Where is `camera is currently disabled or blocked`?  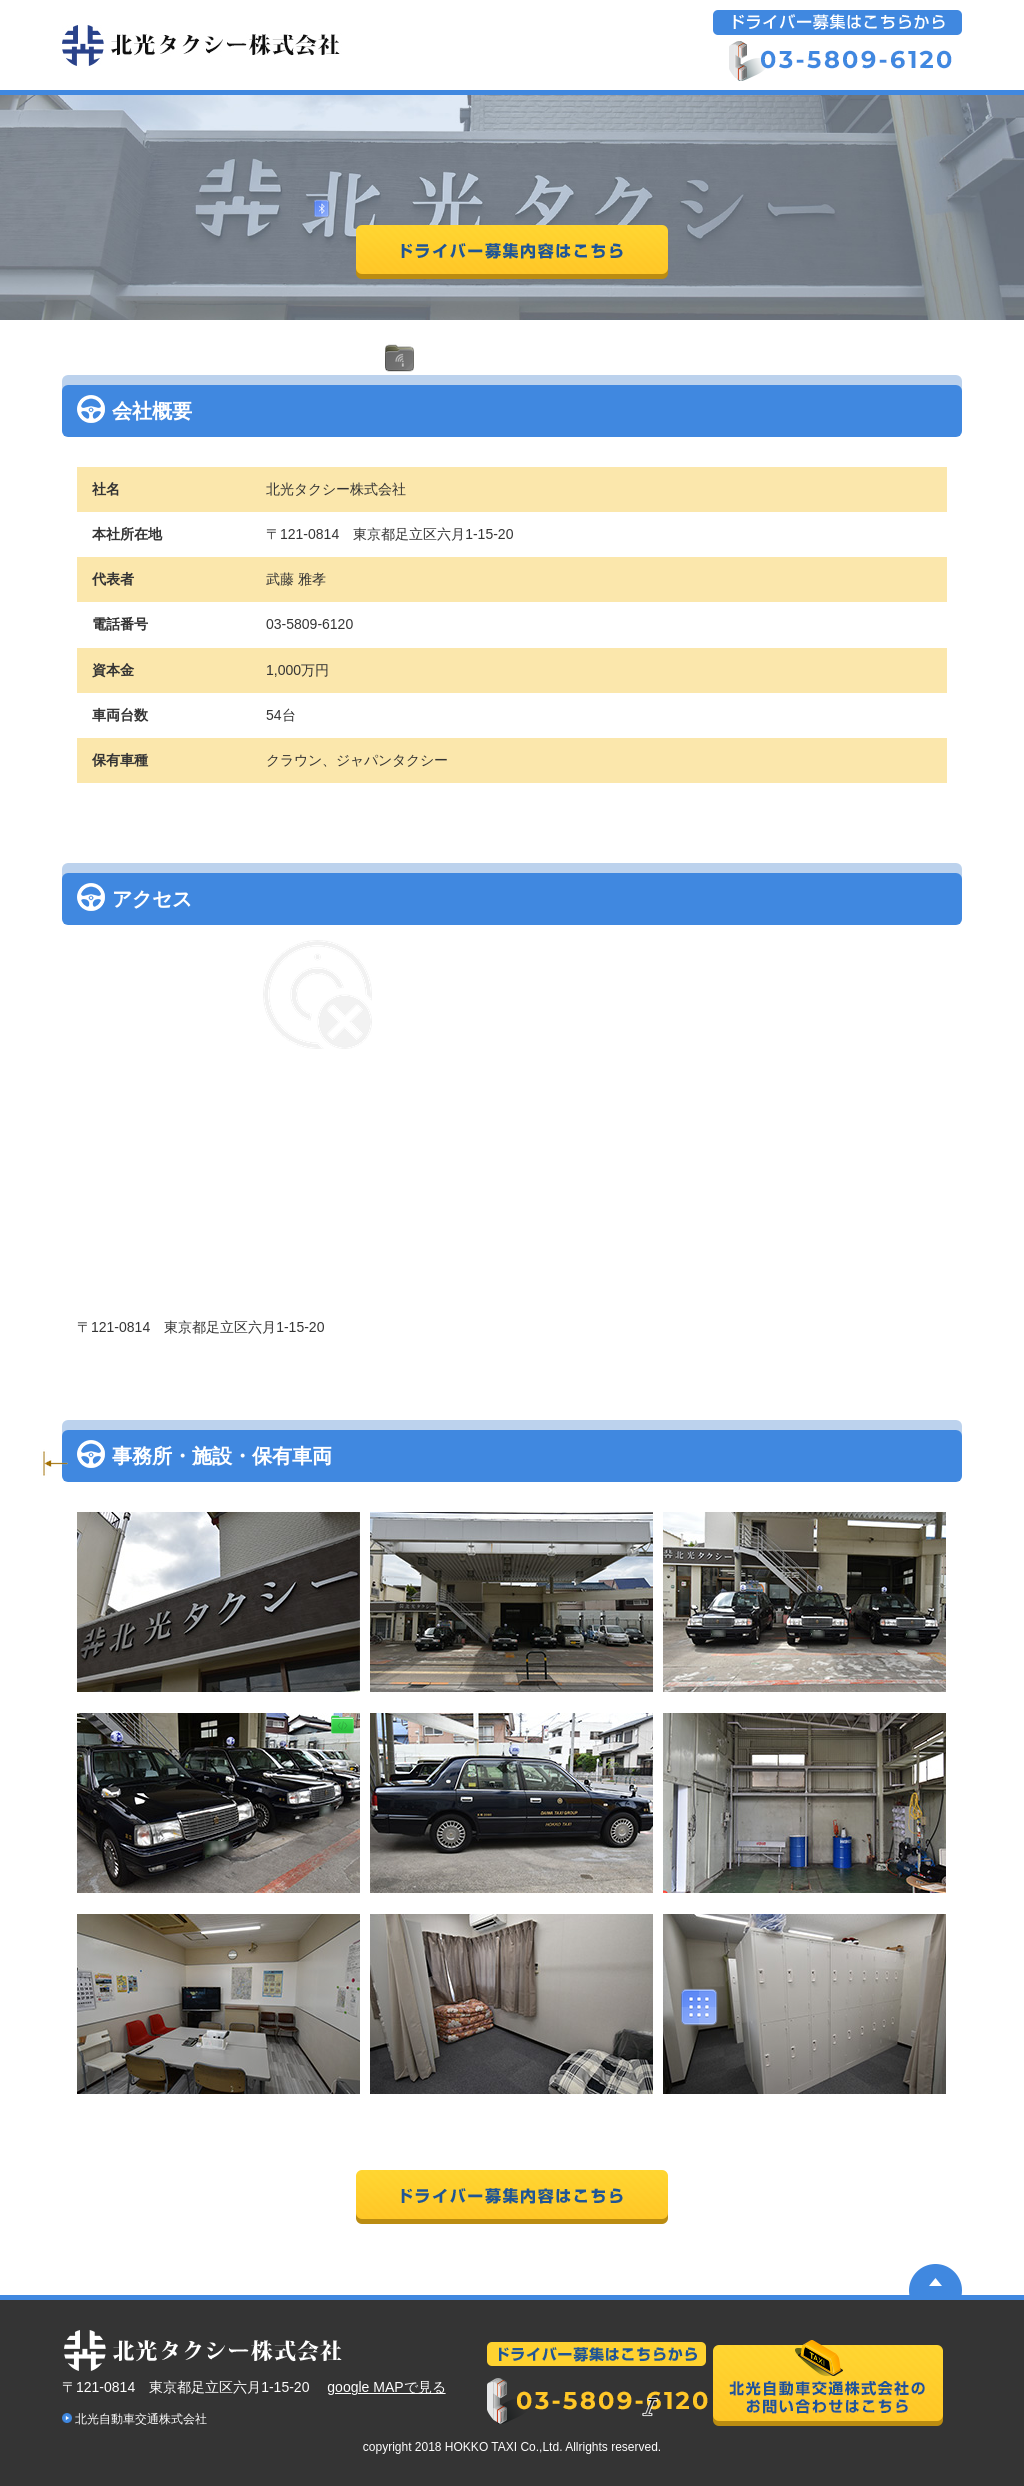
camera is currently disabled or blocked is located at coordinates (317, 994).